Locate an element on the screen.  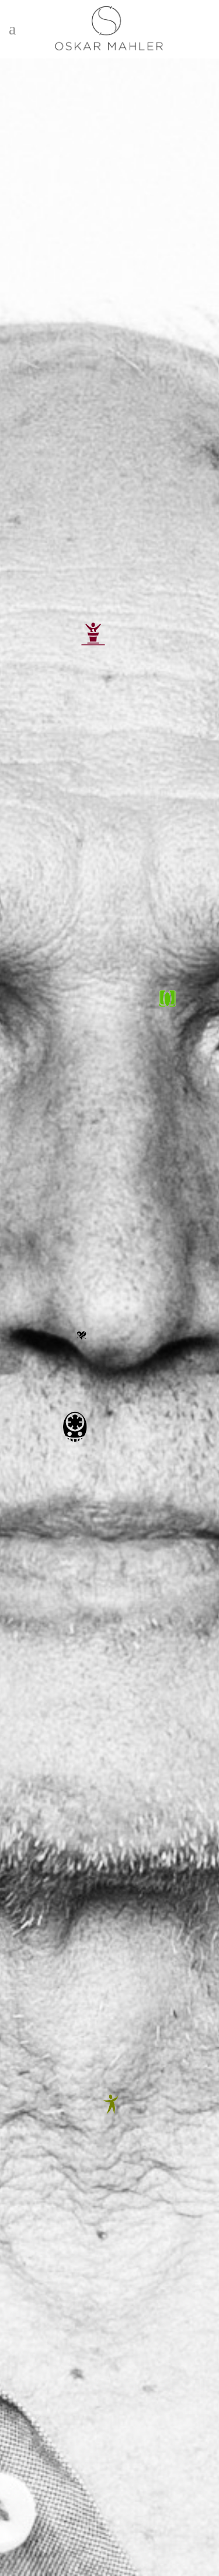
indicates body awareness or wellness features is located at coordinates (110, 2104).